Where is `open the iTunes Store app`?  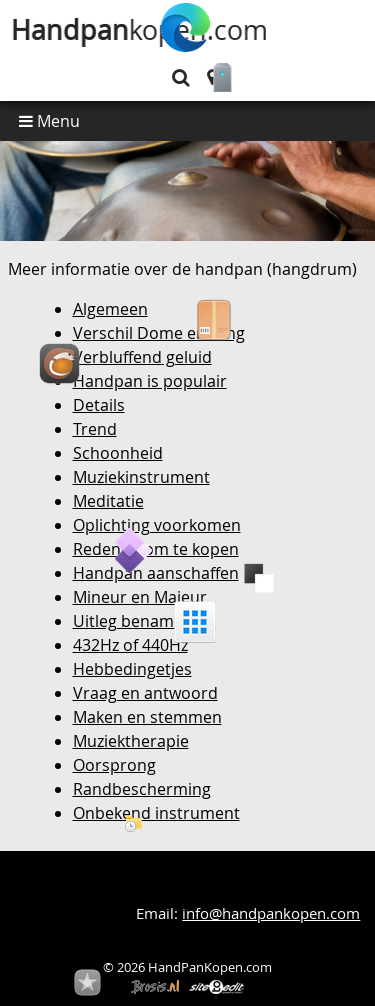 open the iTunes Store app is located at coordinates (87, 982).